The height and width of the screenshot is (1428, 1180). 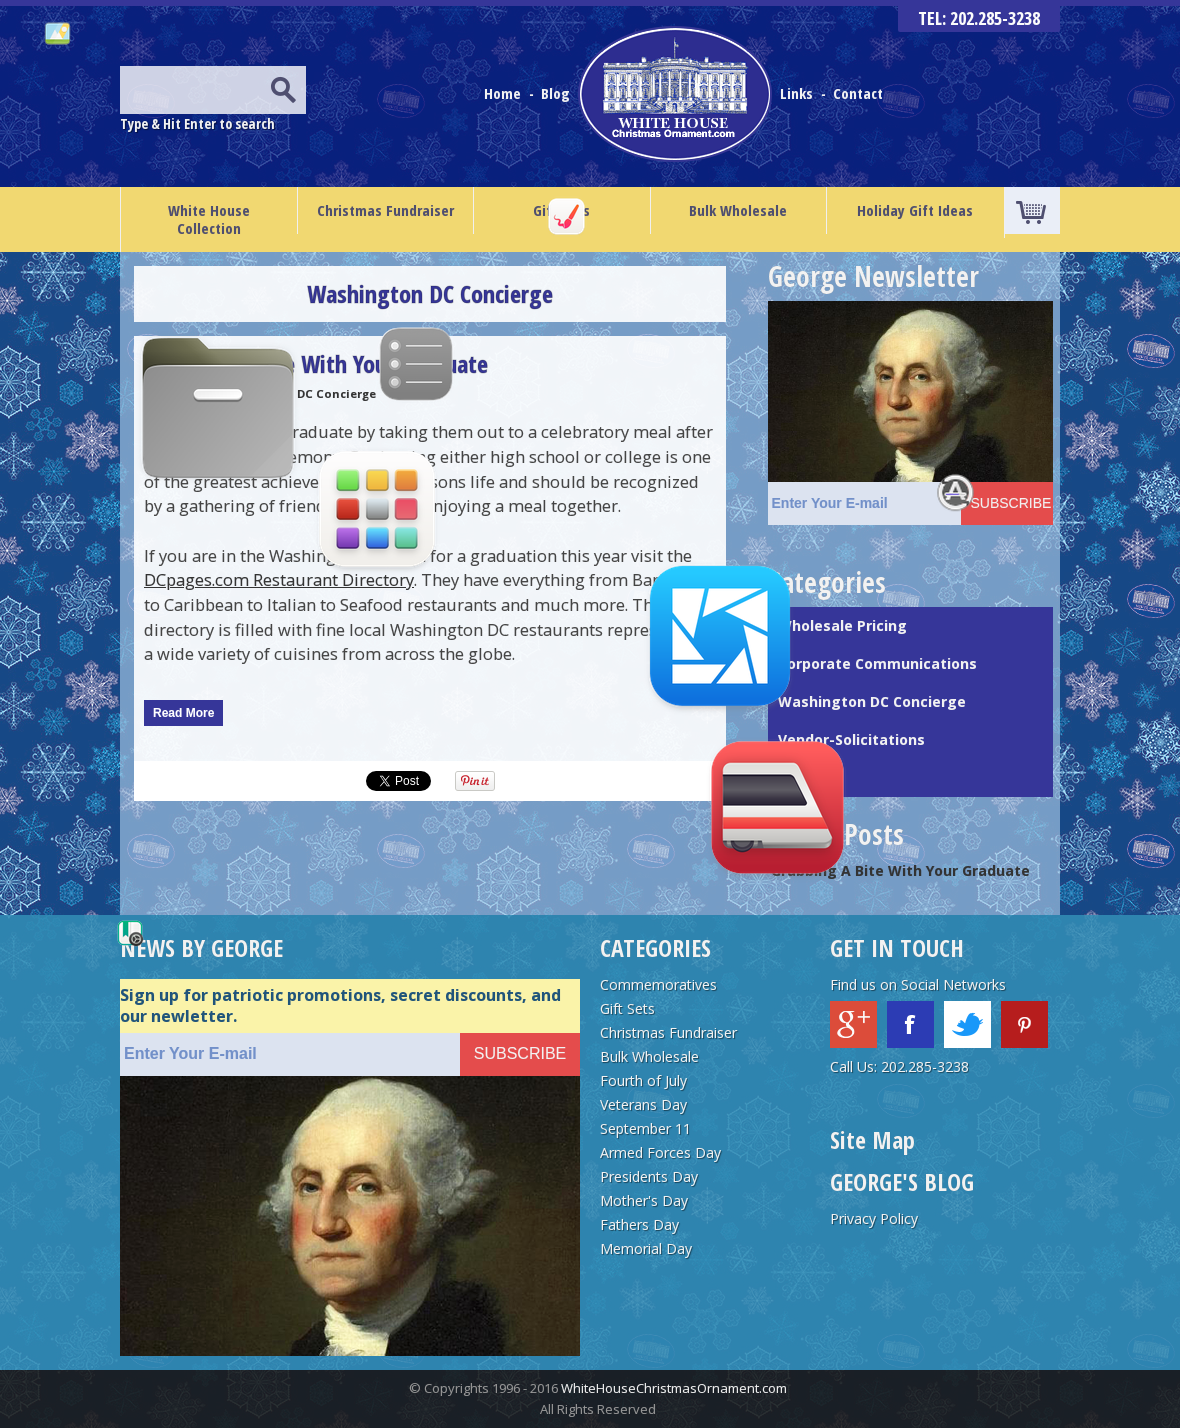 I want to click on open the reminders app, so click(x=416, y=364).